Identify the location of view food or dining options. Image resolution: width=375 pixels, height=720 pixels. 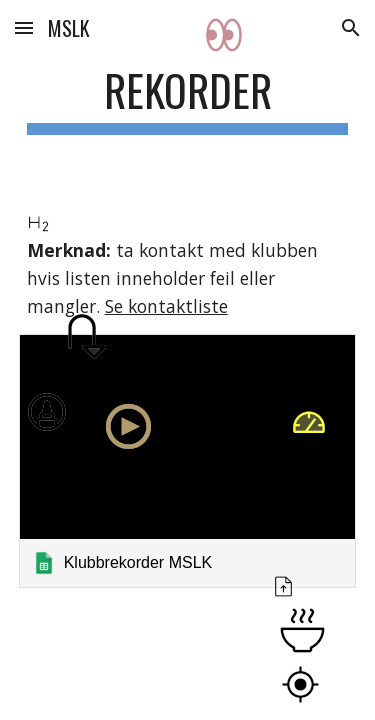
(302, 630).